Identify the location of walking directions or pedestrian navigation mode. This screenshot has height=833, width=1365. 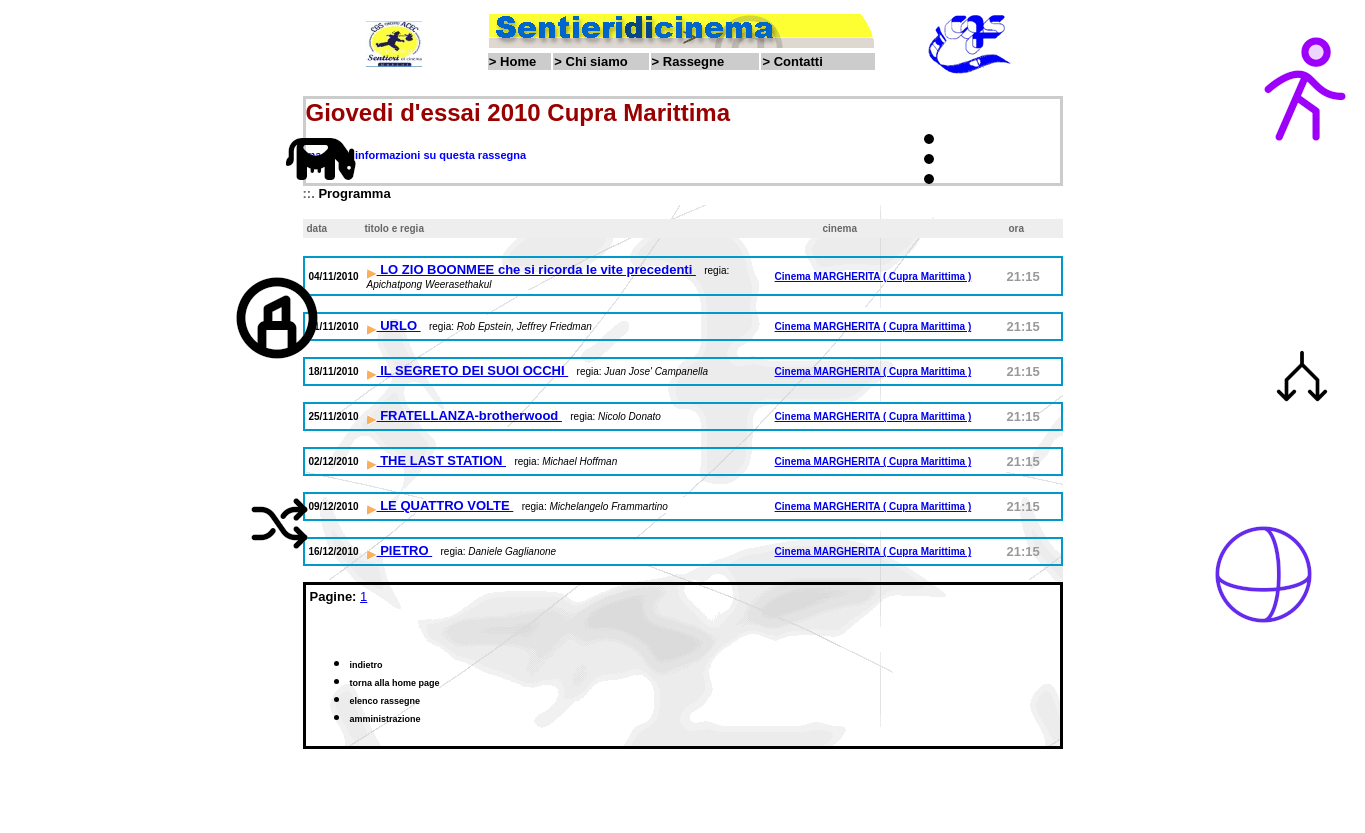
(1305, 89).